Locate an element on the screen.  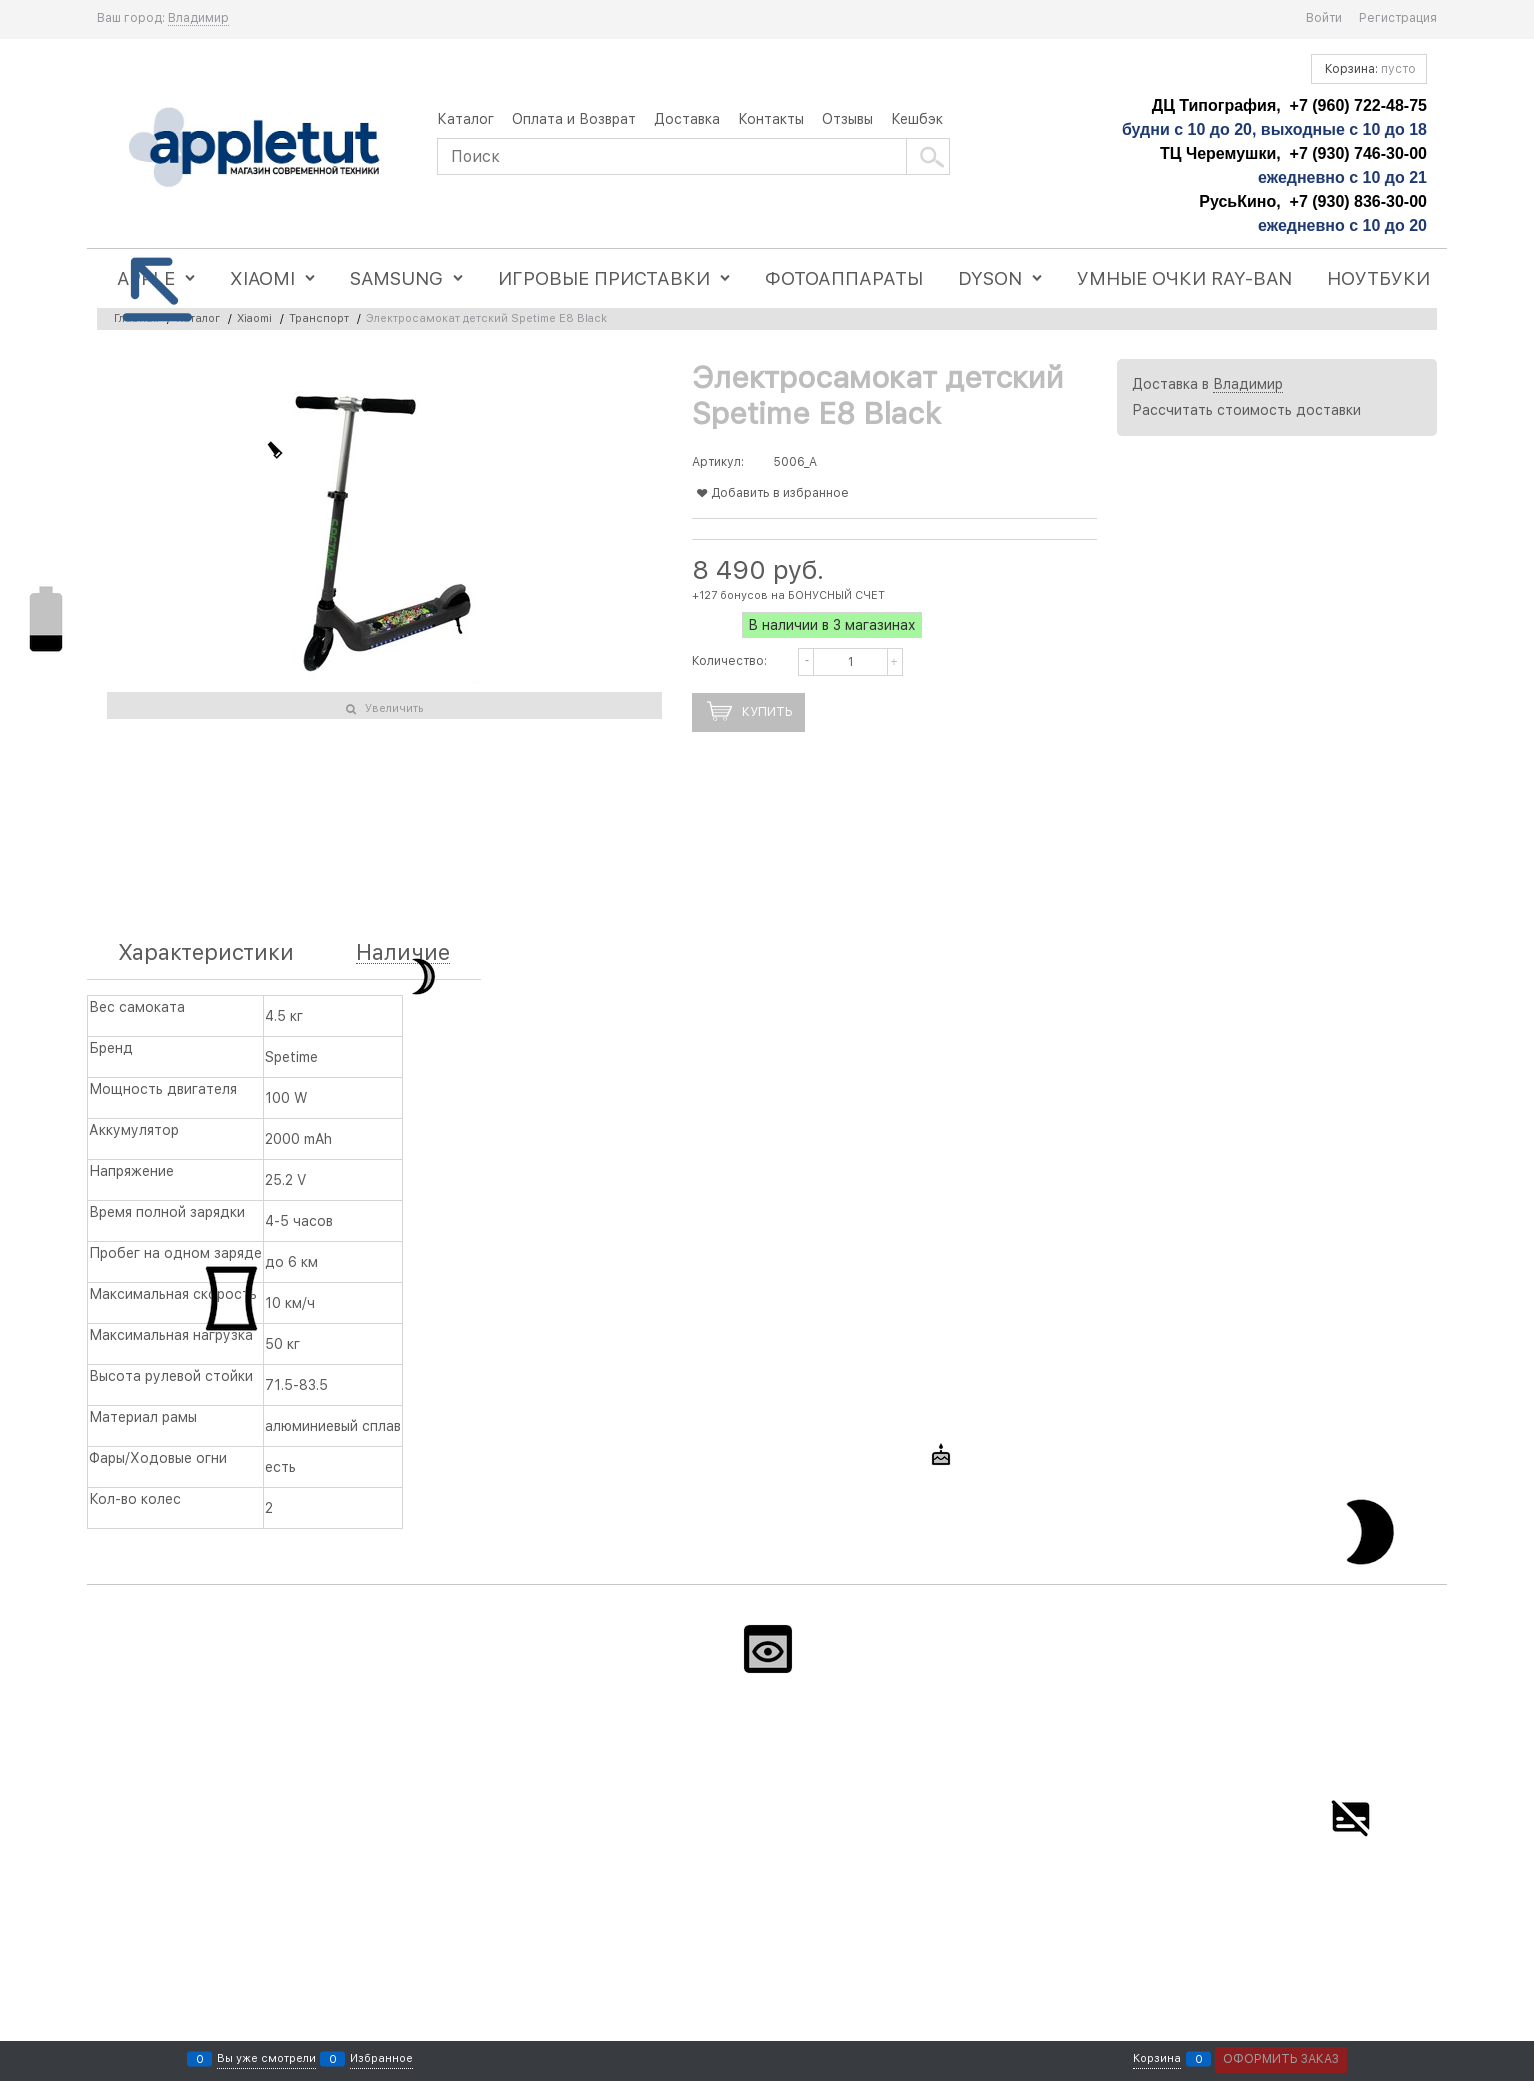
indicates low battery level at 20% is located at coordinates (46, 619).